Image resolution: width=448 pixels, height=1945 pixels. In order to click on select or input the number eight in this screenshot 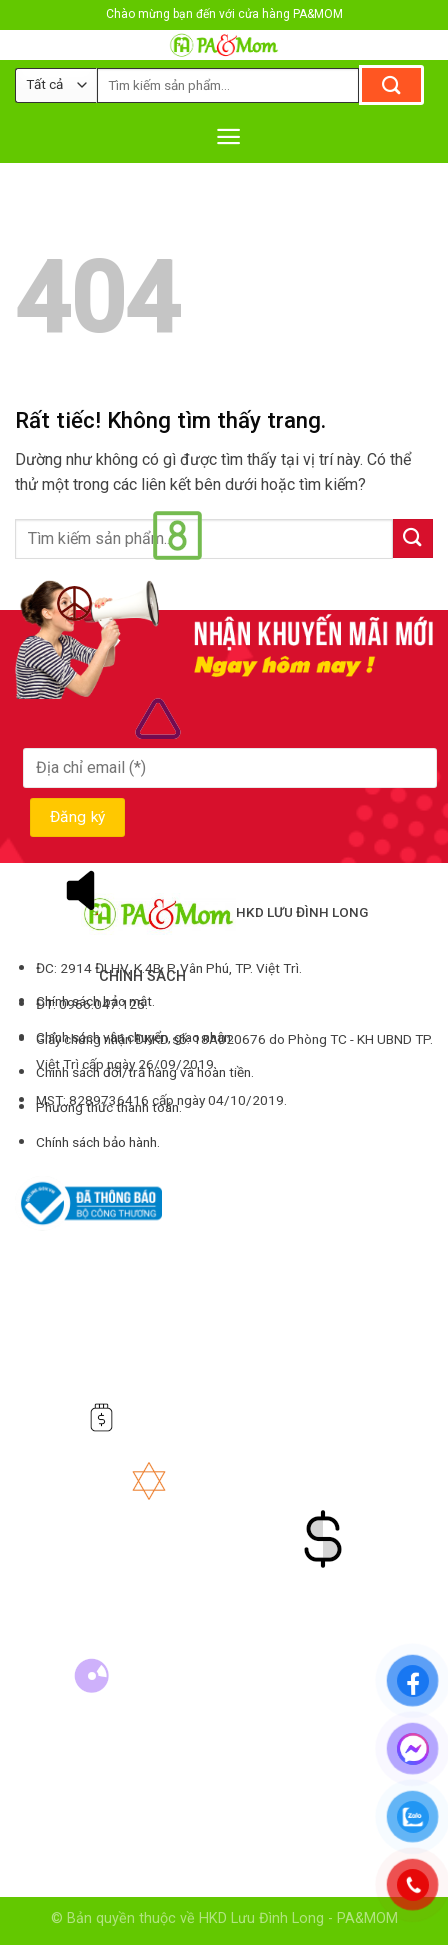, I will do `click(177, 535)`.